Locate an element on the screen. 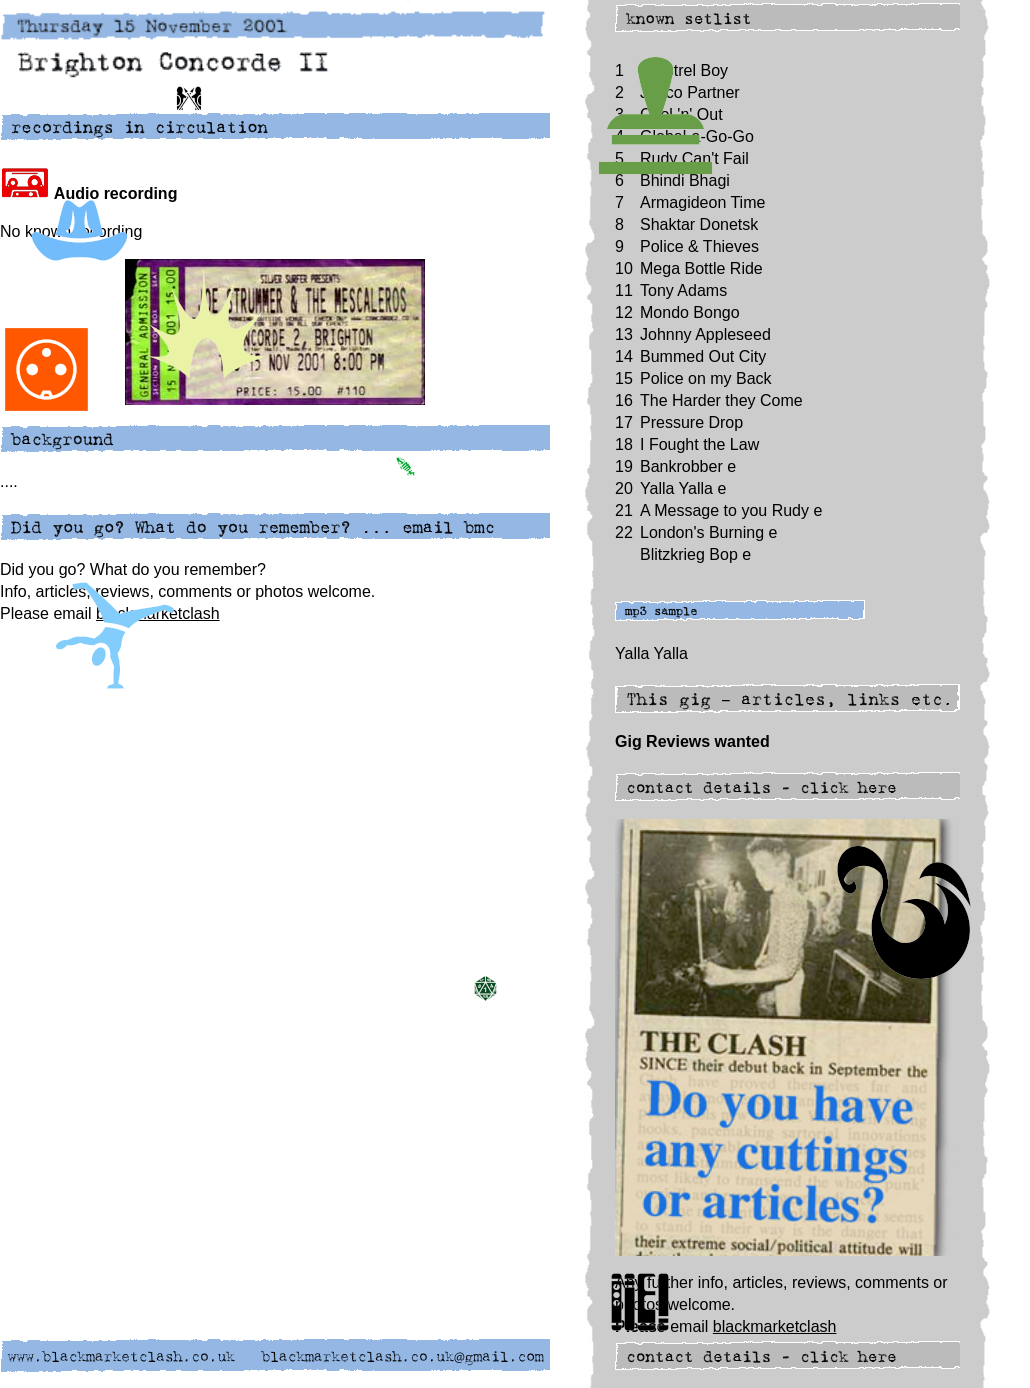  access your library or book collection is located at coordinates (640, 1302).